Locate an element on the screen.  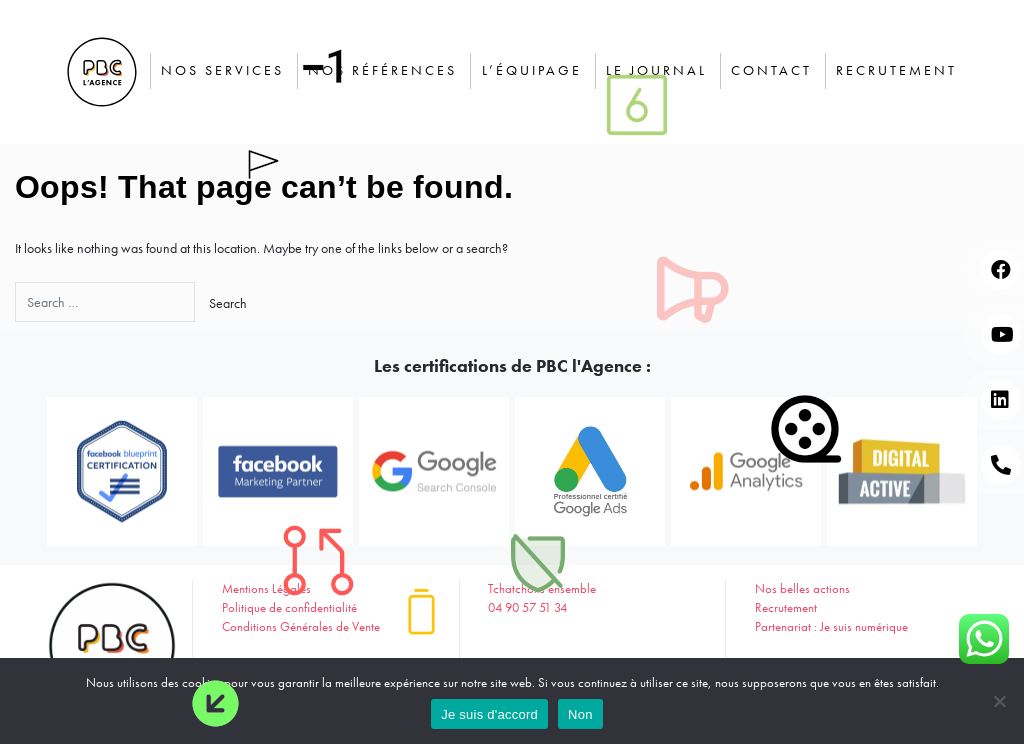
indicates battery is completely drained is located at coordinates (421, 612).